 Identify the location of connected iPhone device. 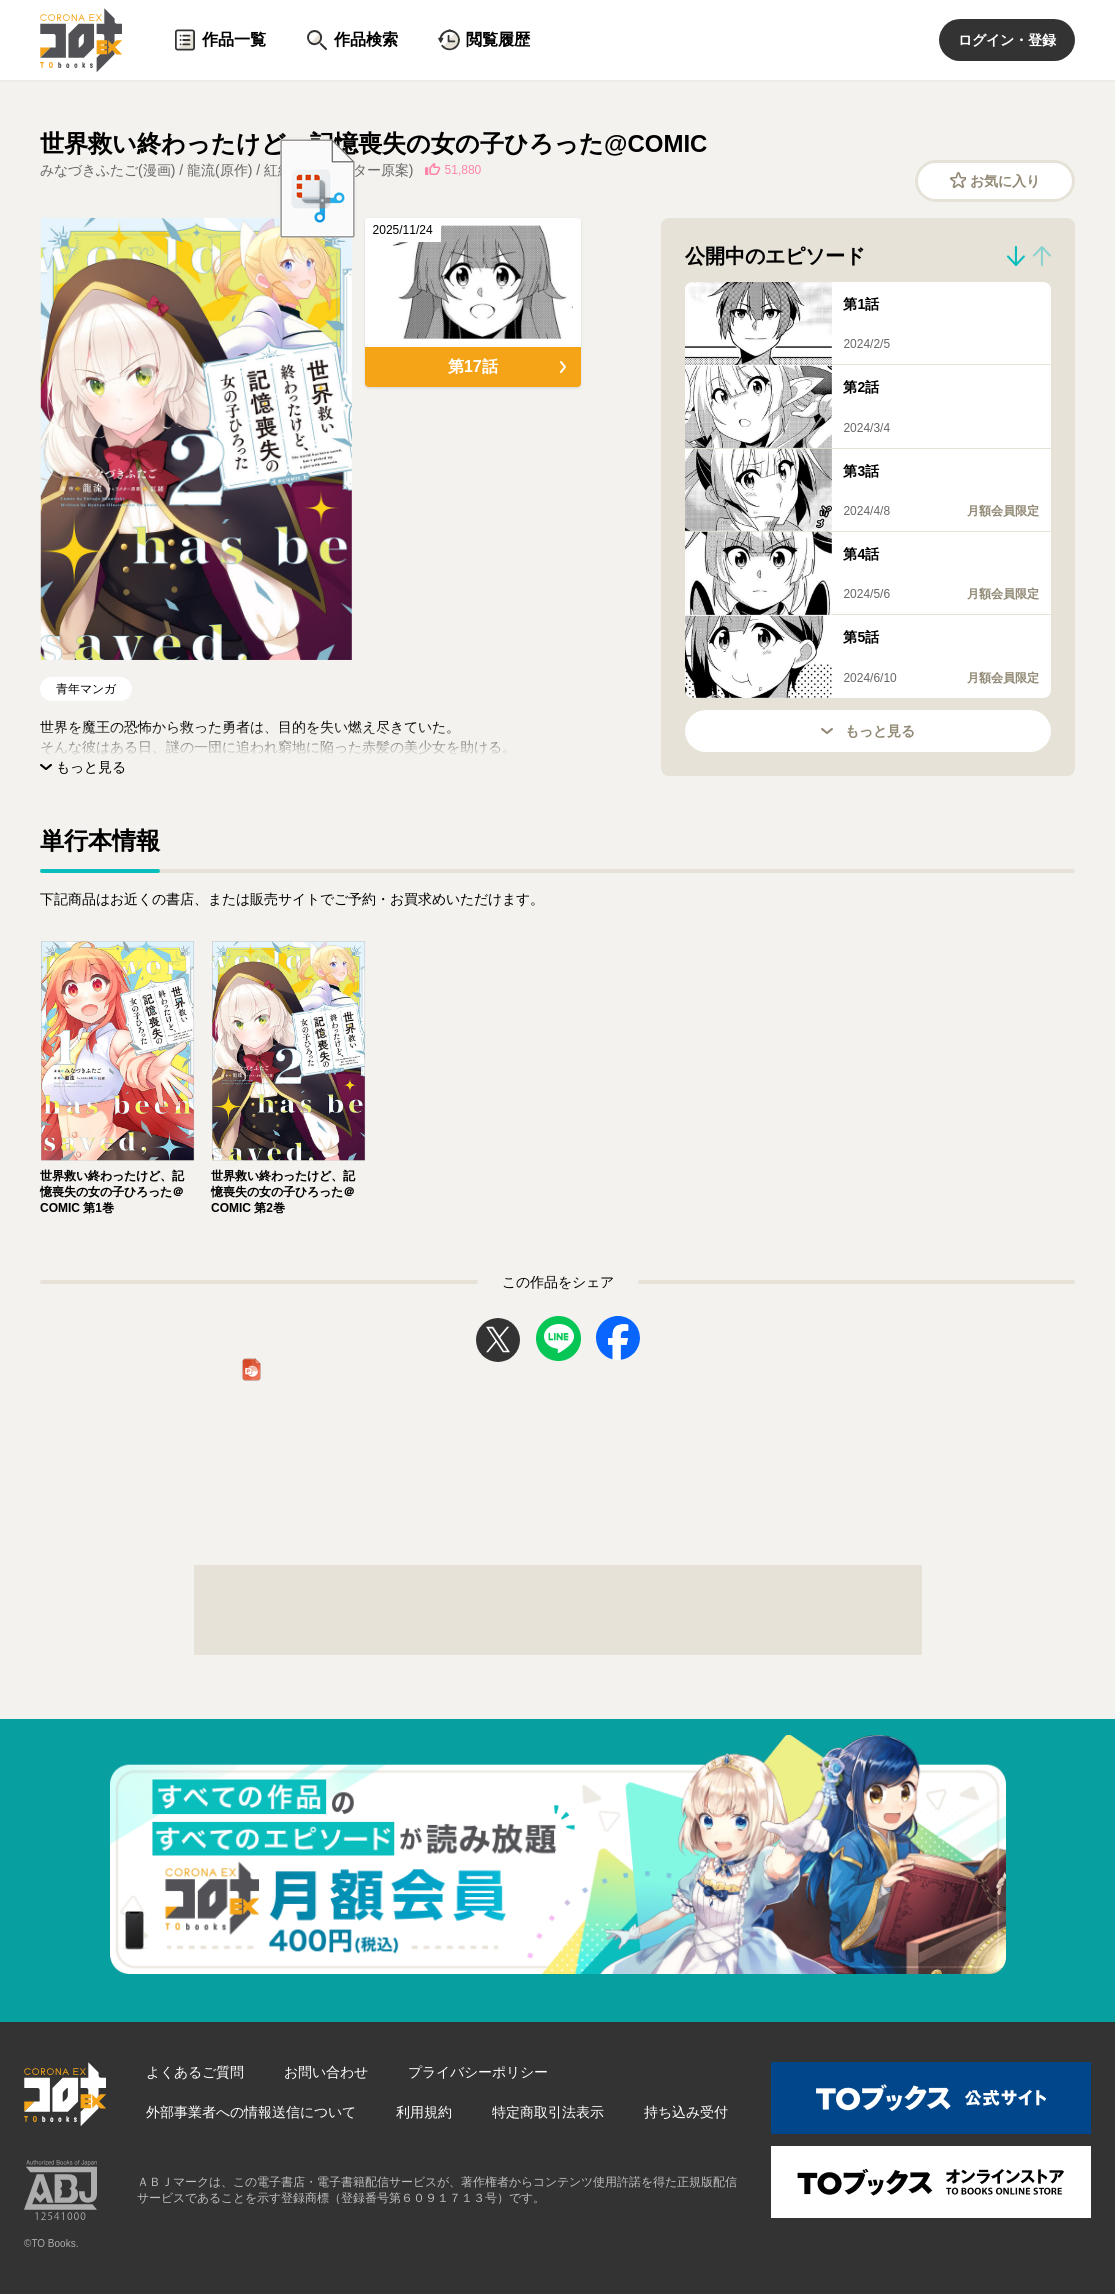
(134, 1930).